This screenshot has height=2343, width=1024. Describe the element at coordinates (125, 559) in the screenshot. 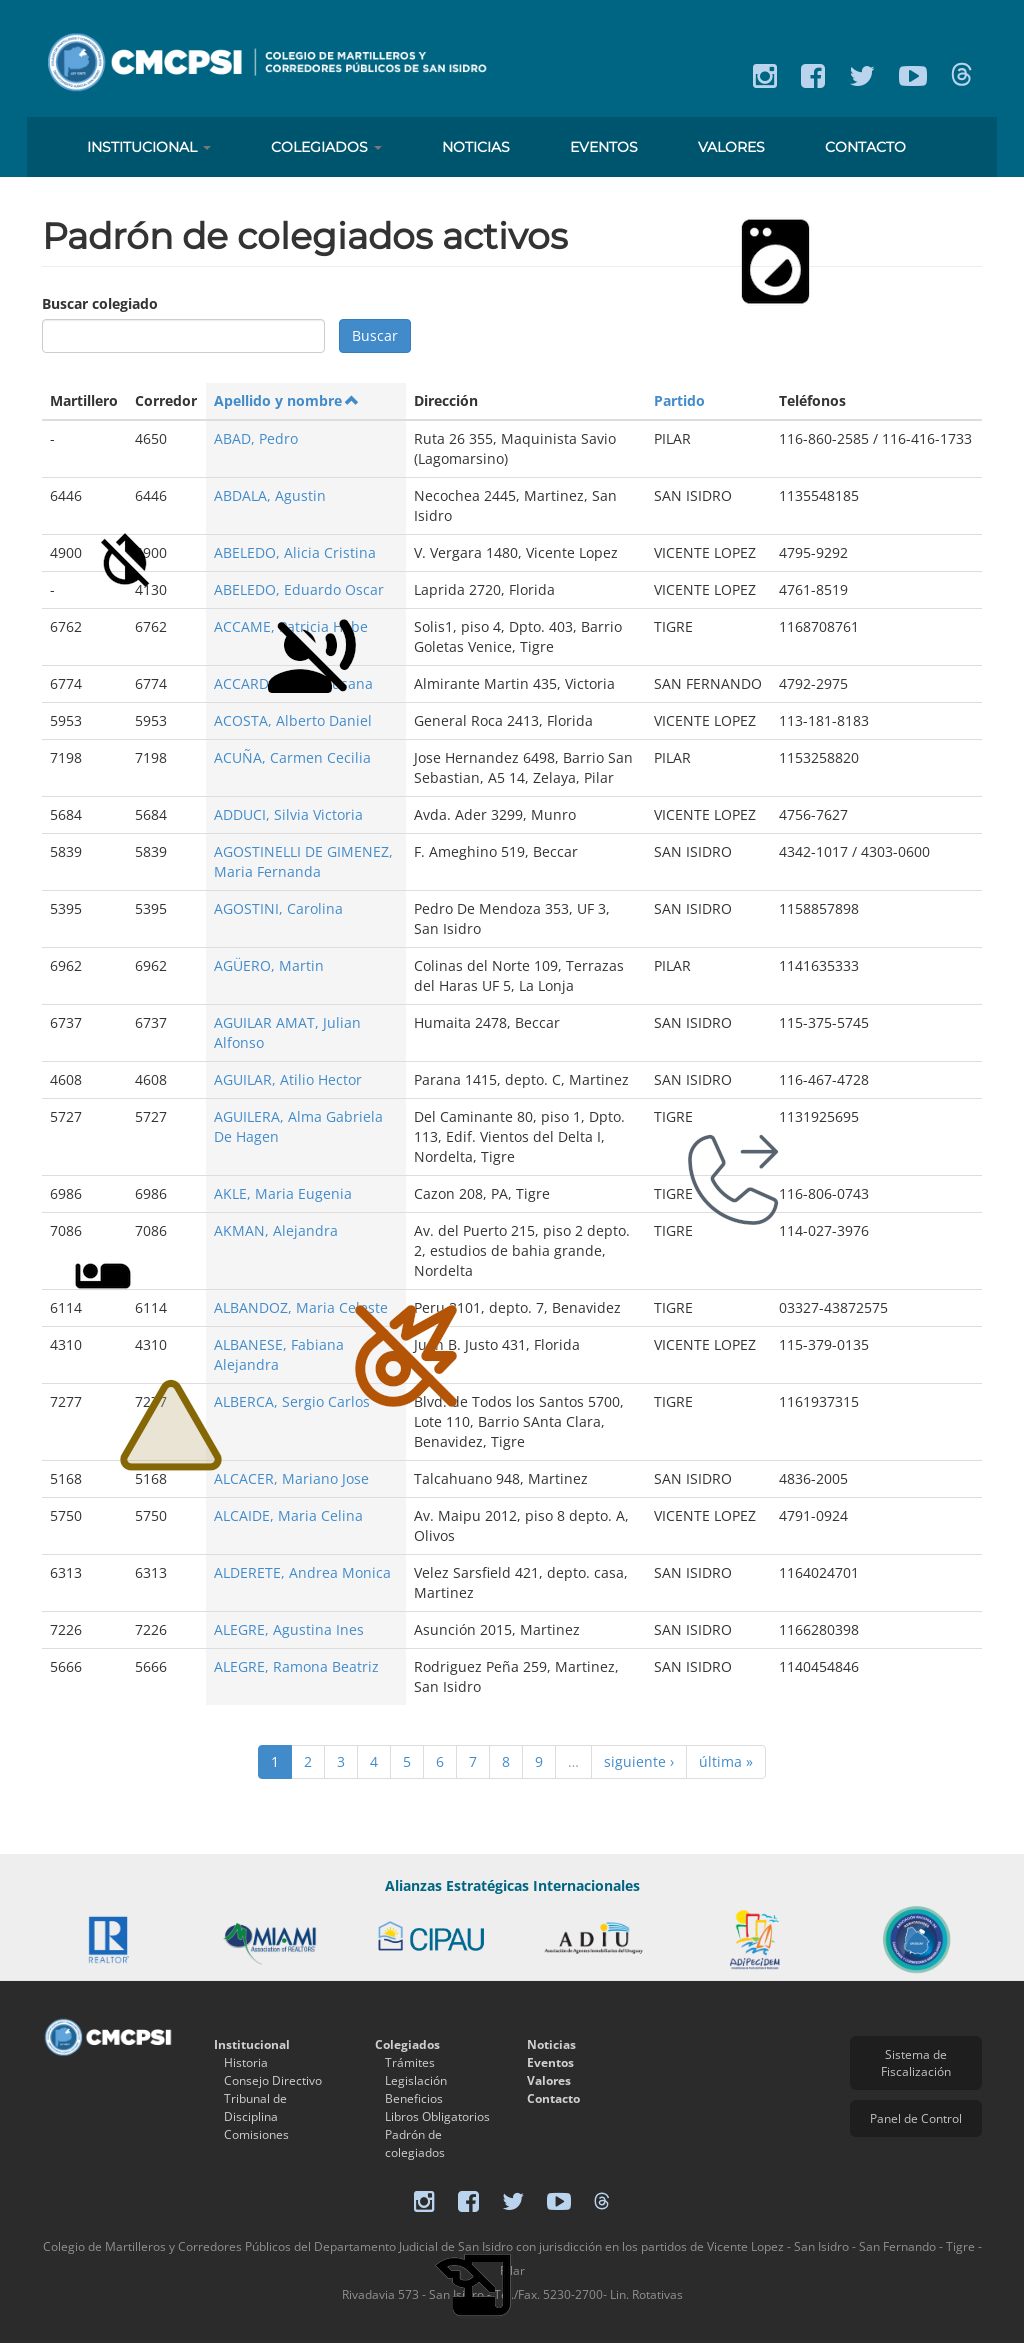

I see `disable color inversion mode` at that location.